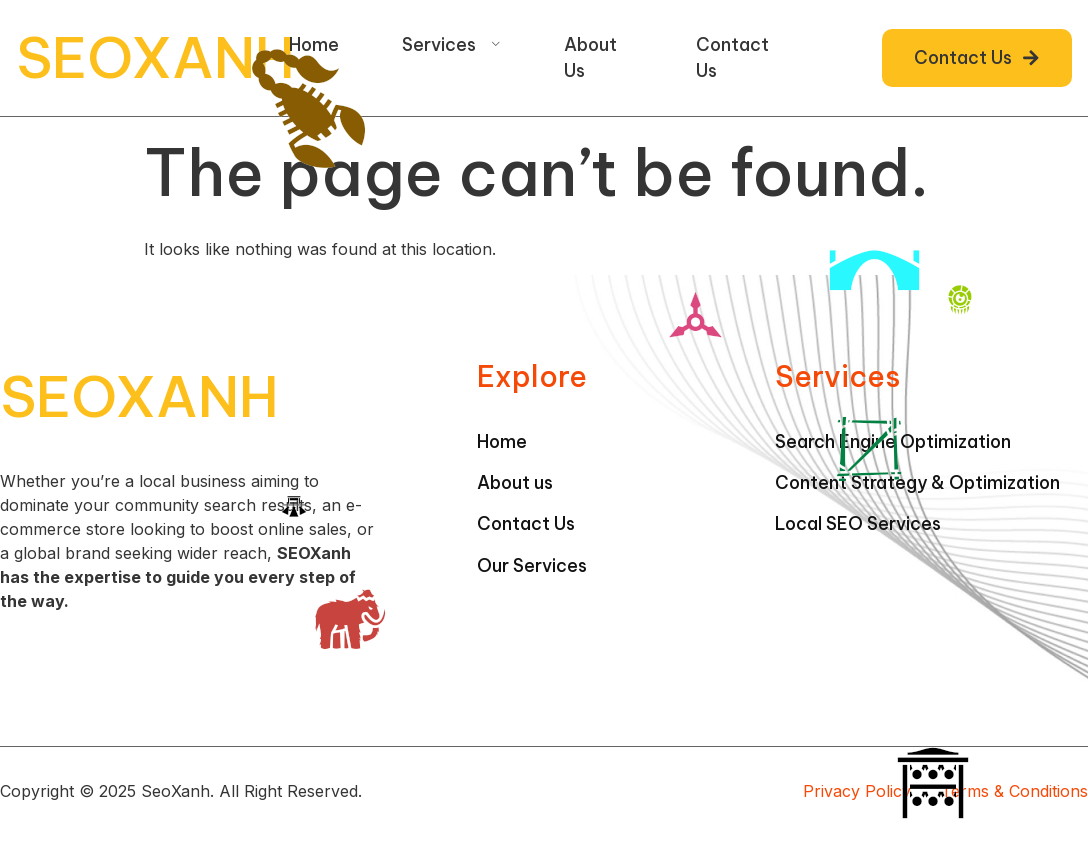 This screenshot has height=850, width=1088. Describe the element at coordinates (960, 300) in the screenshot. I see `summon or activate a beholder creature` at that location.